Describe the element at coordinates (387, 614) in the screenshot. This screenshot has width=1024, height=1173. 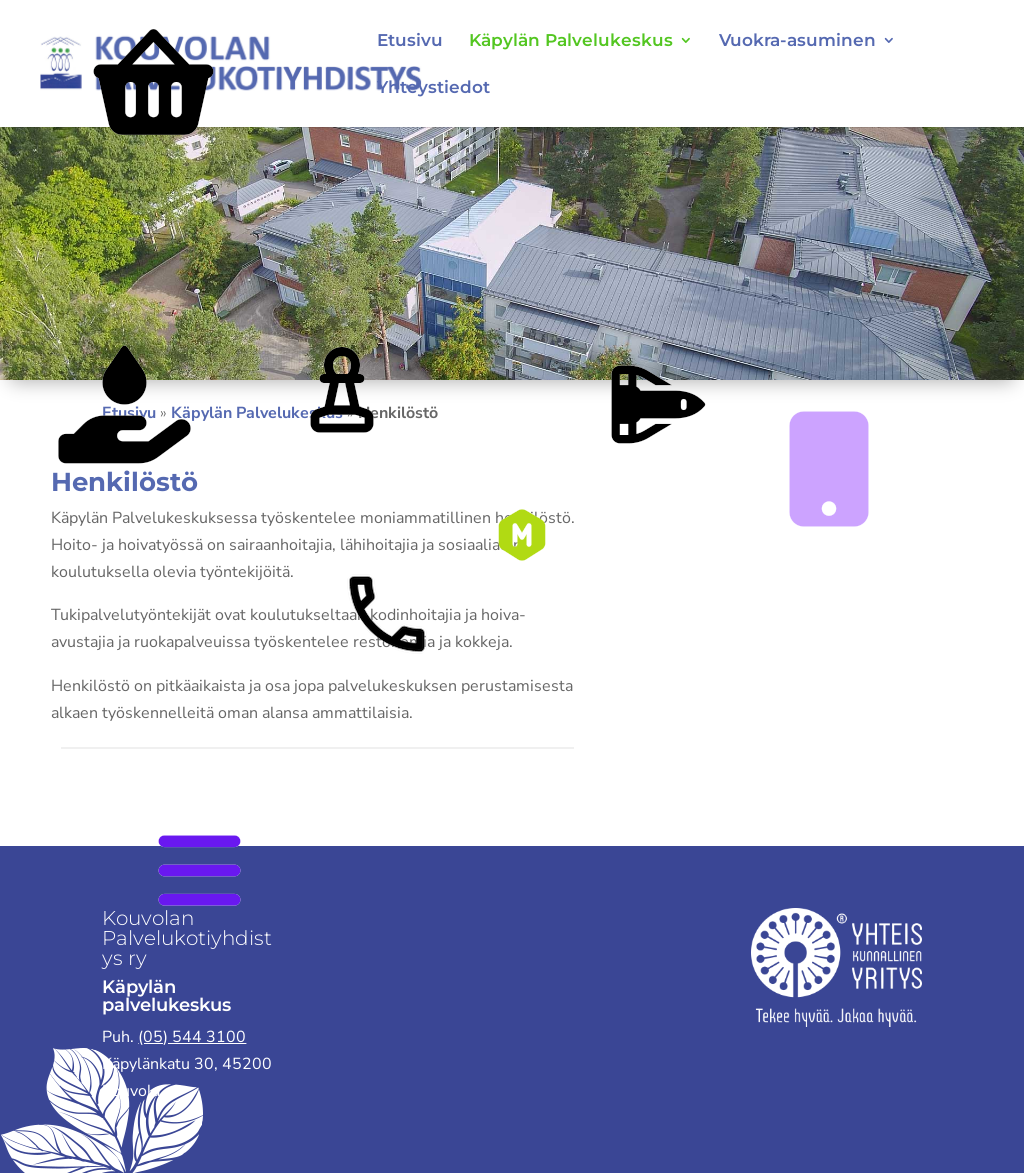
I see `make a phone call` at that location.